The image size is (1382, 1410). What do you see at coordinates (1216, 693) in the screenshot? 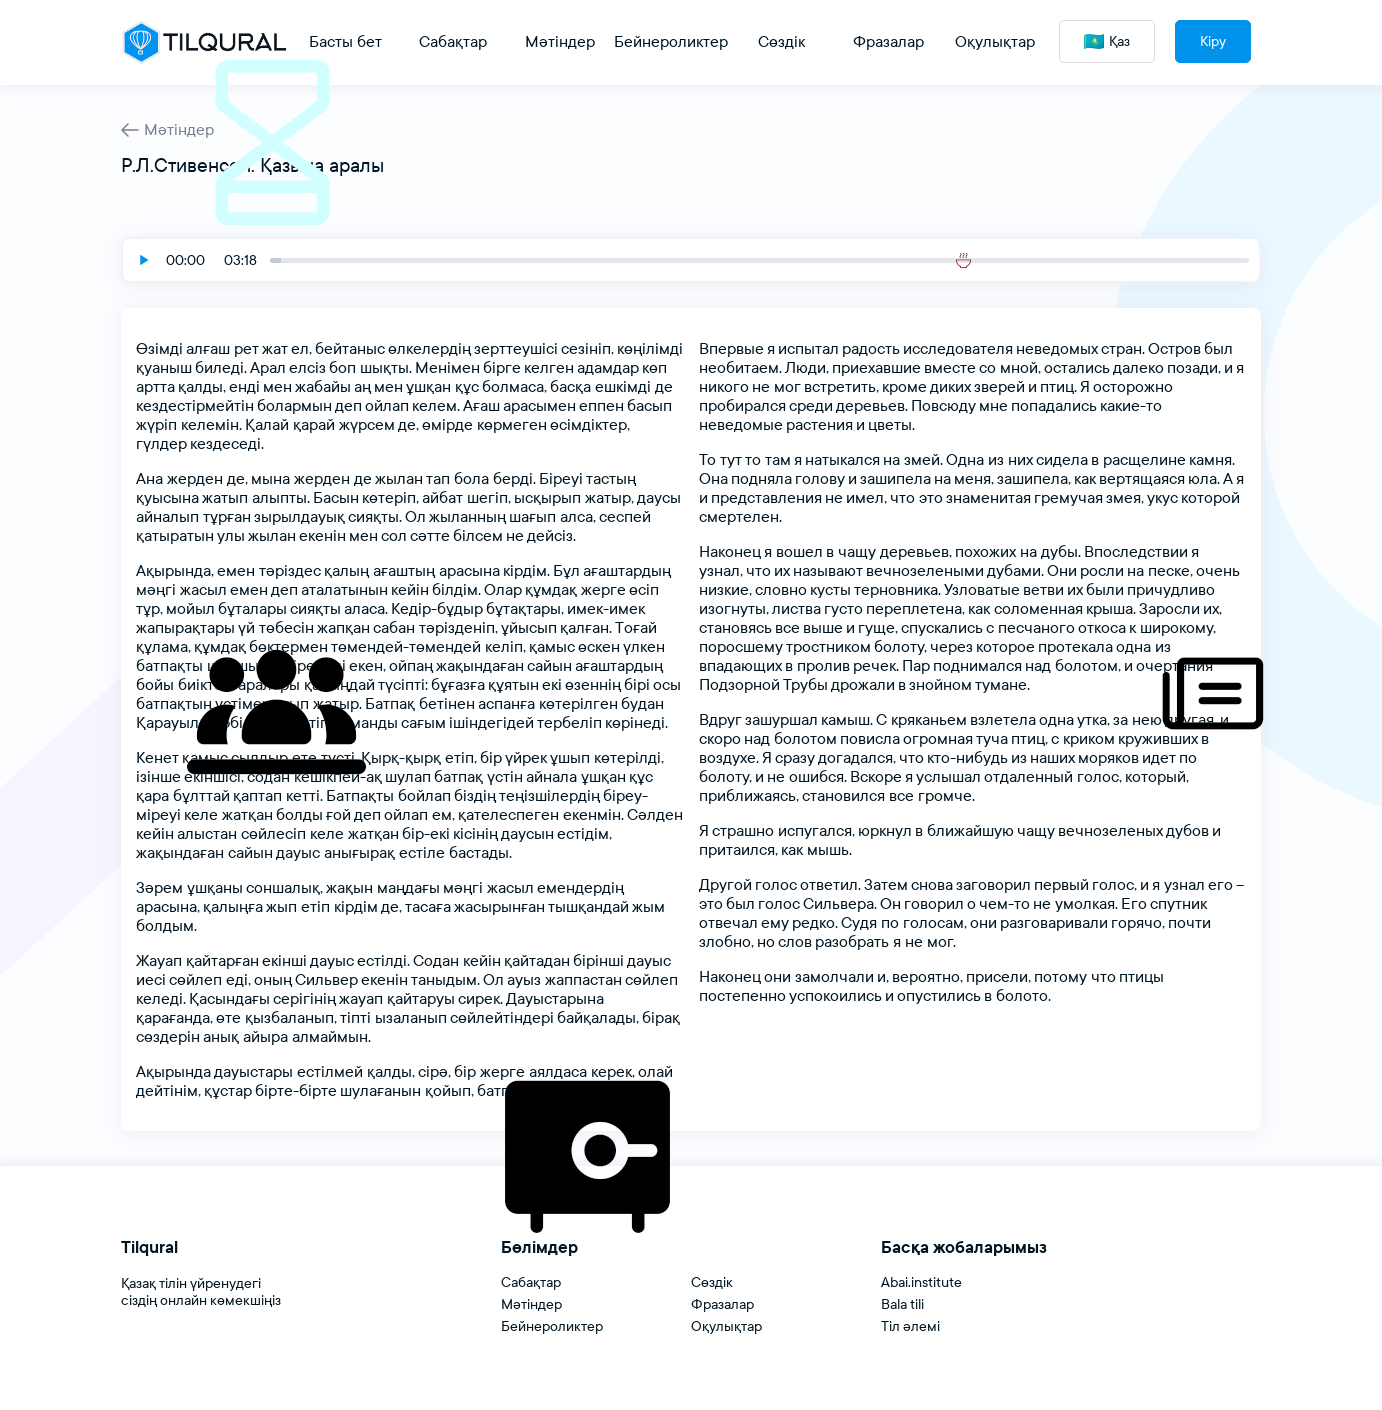
I see `view news articles or updates` at bounding box center [1216, 693].